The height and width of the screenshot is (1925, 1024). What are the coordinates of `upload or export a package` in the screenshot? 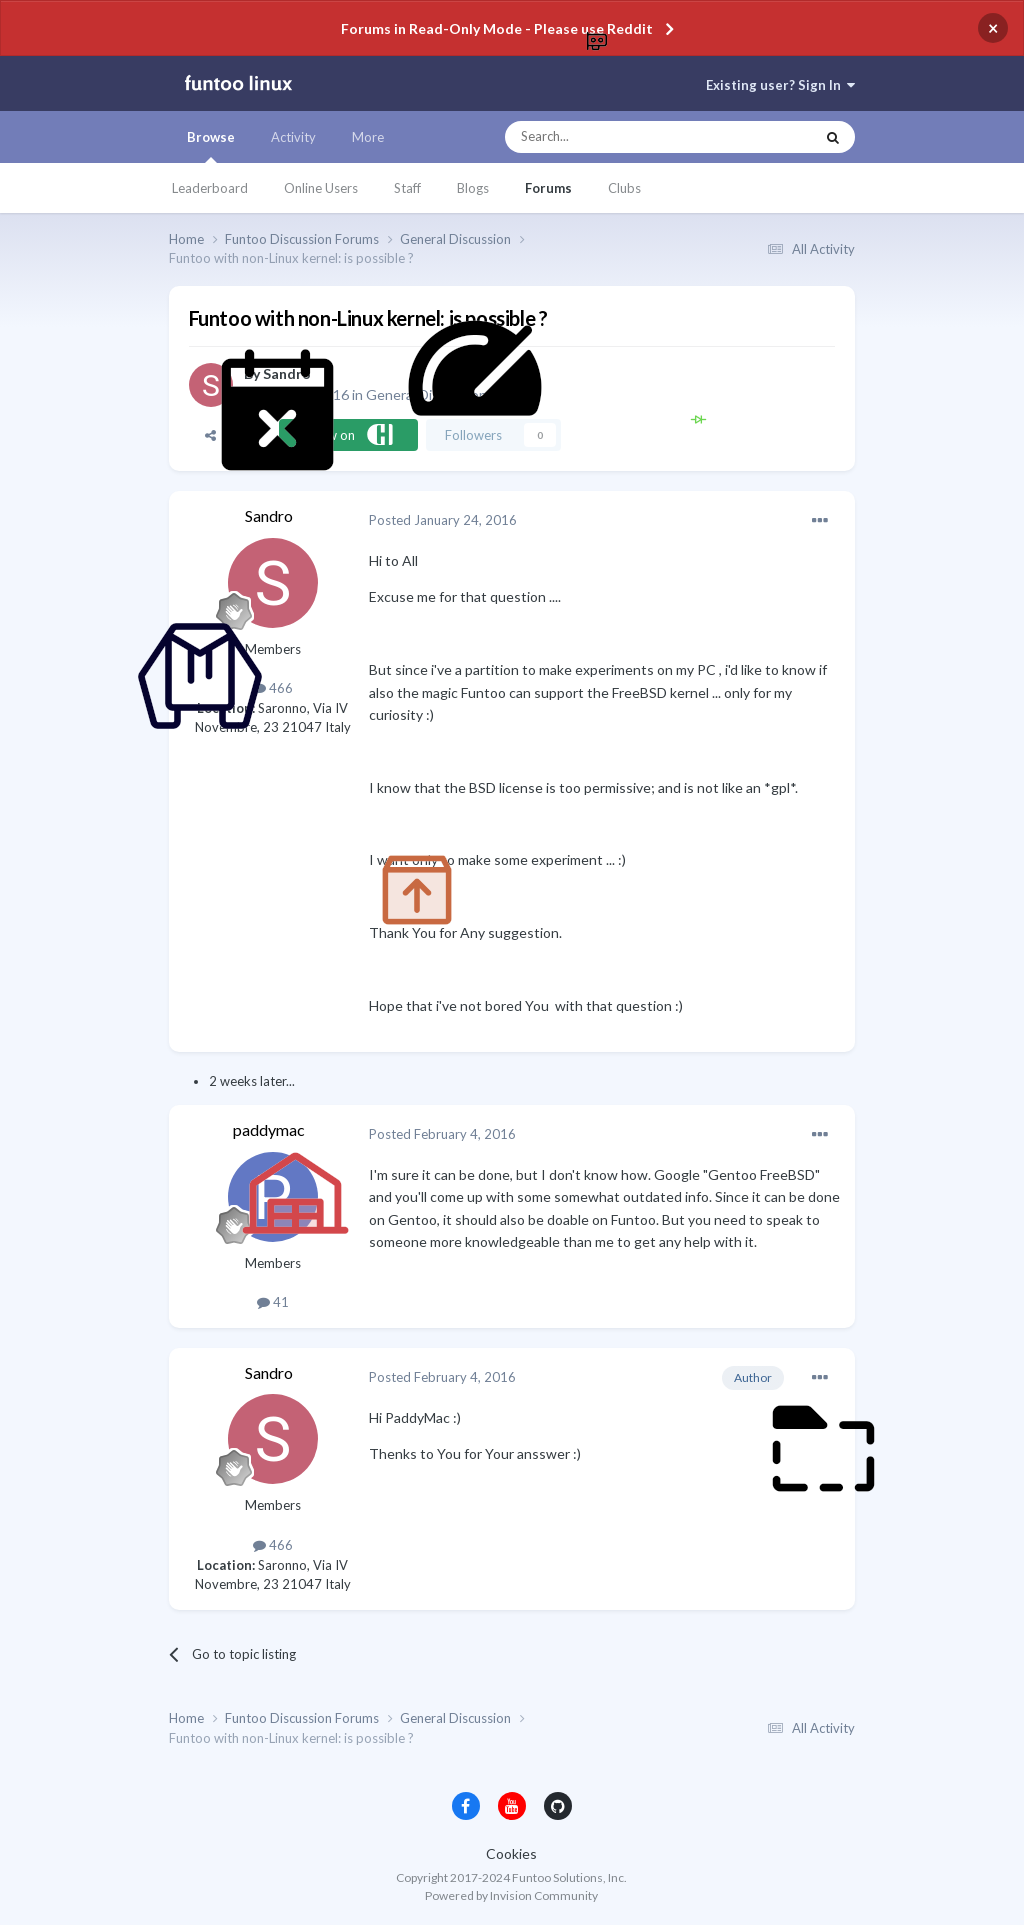 It's located at (417, 890).